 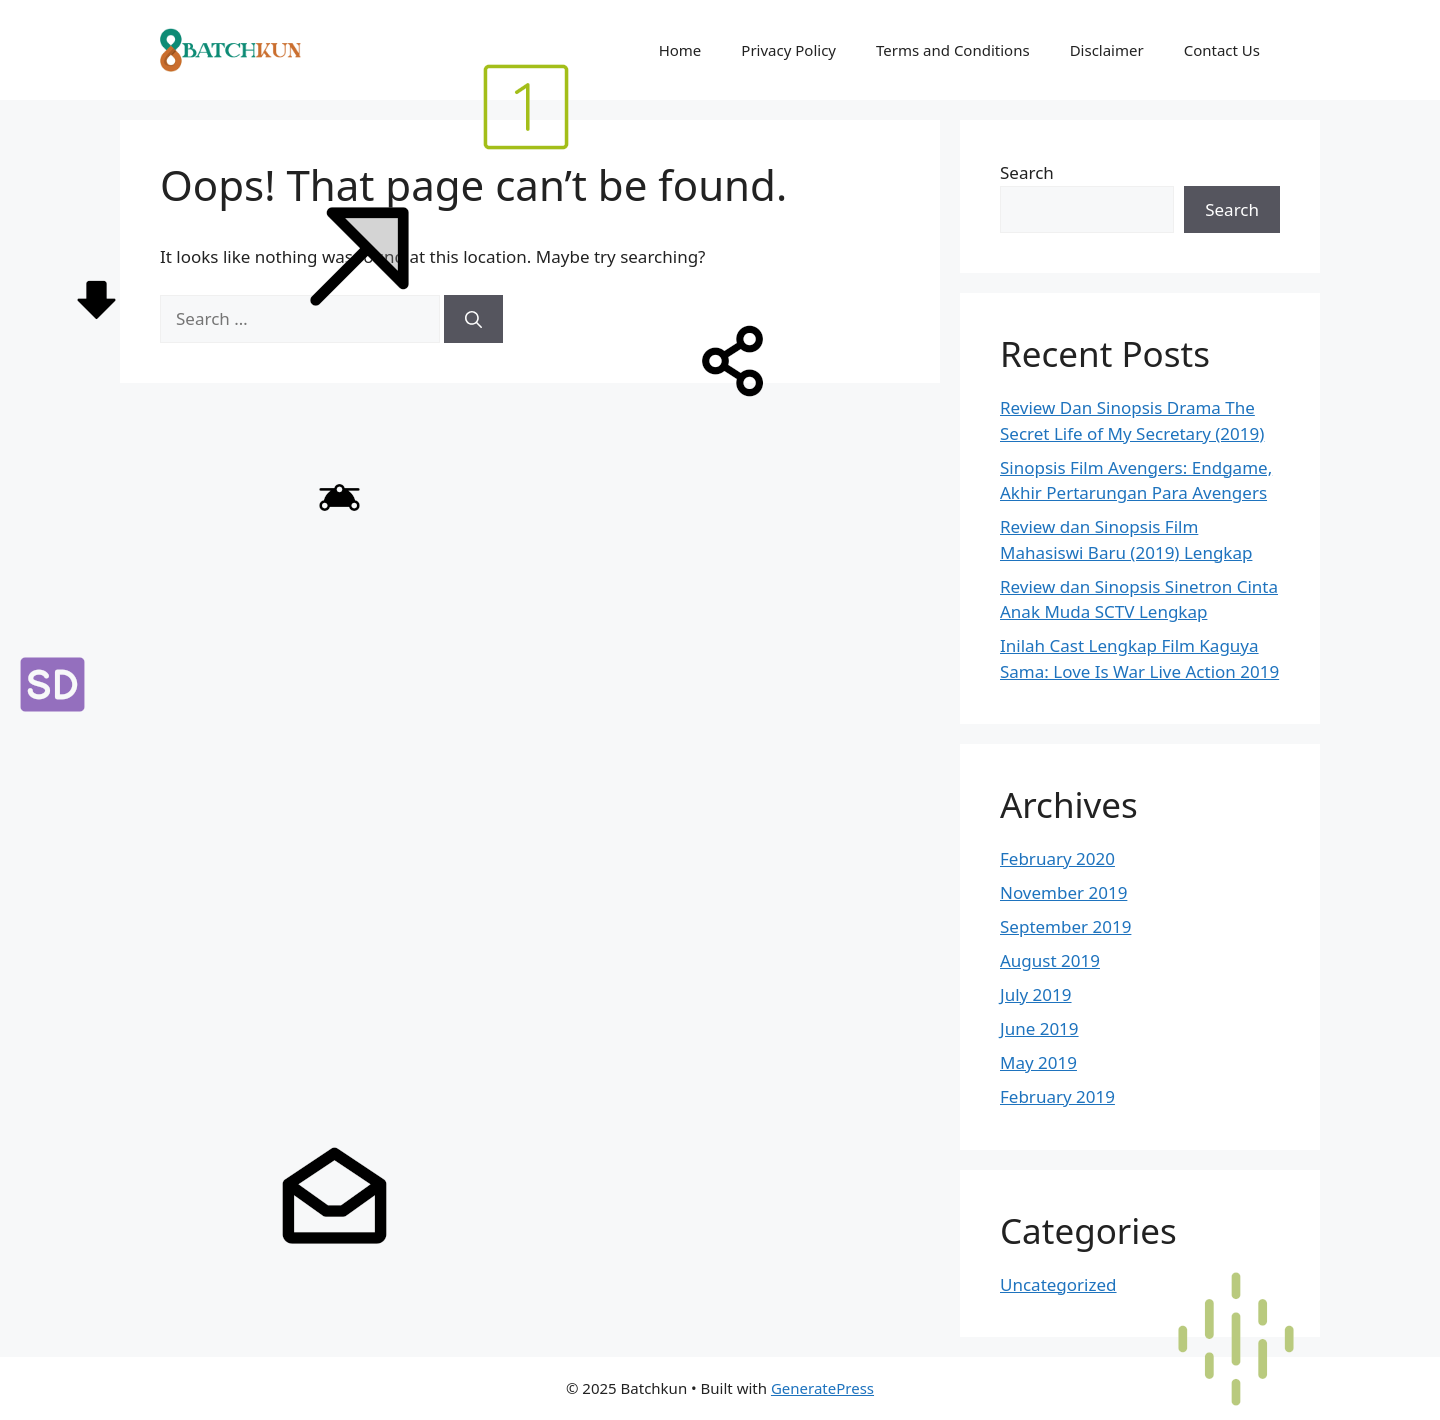 What do you see at coordinates (735, 361) in the screenshot?
I see `share content to social networks` at bounding box center [735, 361].